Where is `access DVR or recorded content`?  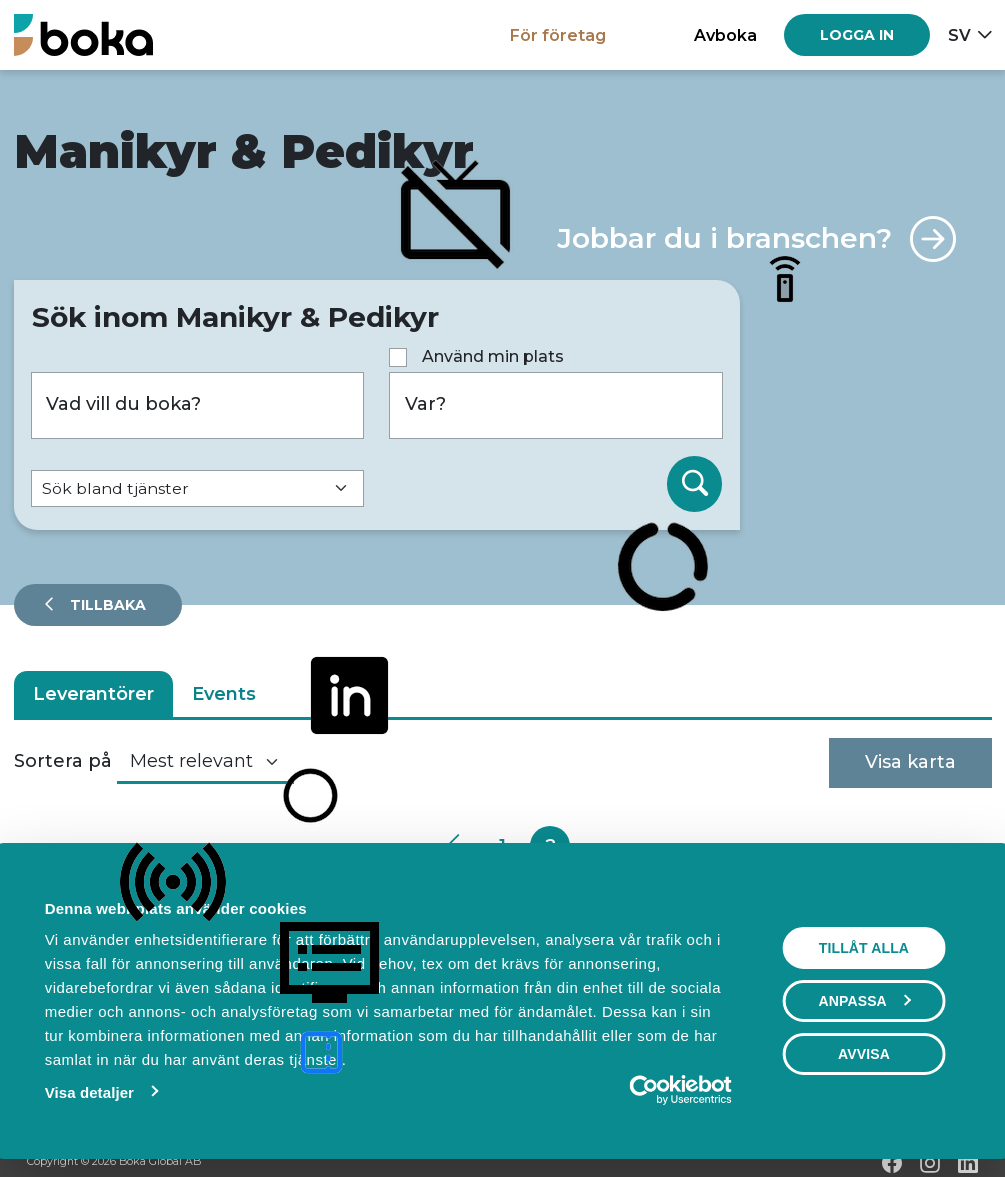
access DVR or recorded content is located at coordinates (329, 962).